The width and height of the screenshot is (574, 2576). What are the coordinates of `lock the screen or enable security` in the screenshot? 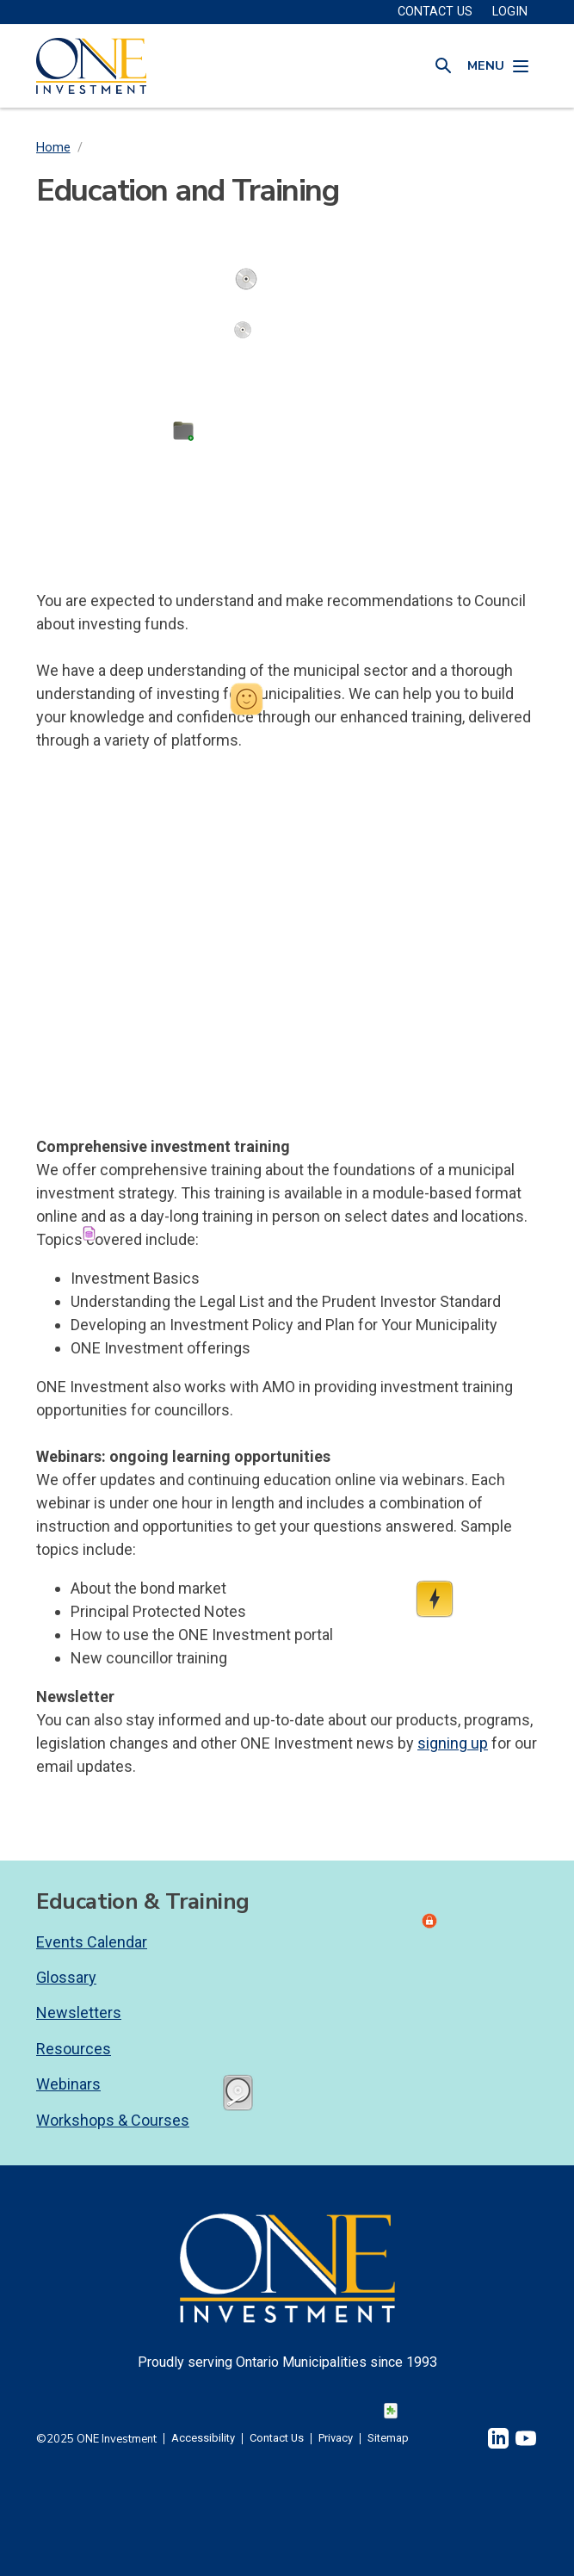 It's located at (429, 1921).